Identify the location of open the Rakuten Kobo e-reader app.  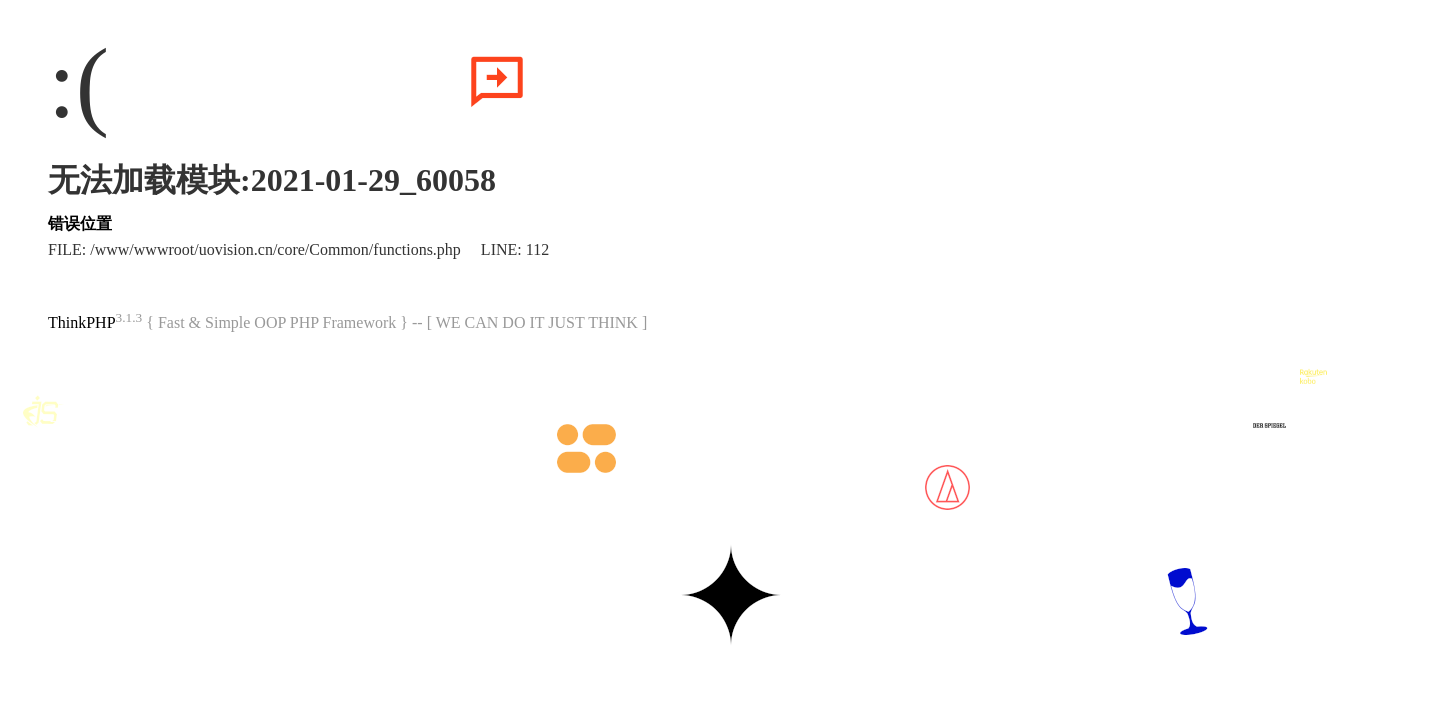
(1313, 376).